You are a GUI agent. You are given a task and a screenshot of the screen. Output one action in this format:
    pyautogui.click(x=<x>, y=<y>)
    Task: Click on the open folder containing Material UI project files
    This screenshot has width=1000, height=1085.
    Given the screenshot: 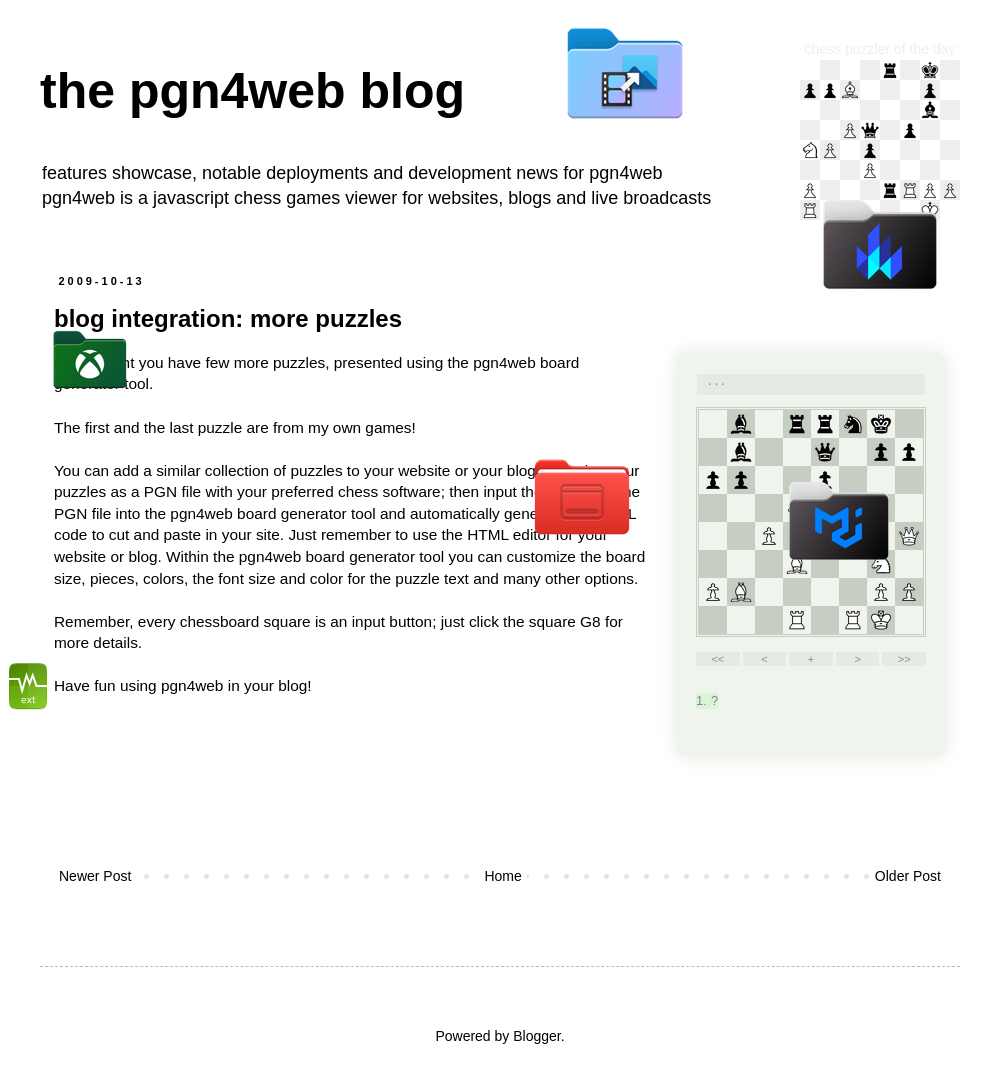 What is the action you would take?
    pyautogui.click(x=838, y=523)
    